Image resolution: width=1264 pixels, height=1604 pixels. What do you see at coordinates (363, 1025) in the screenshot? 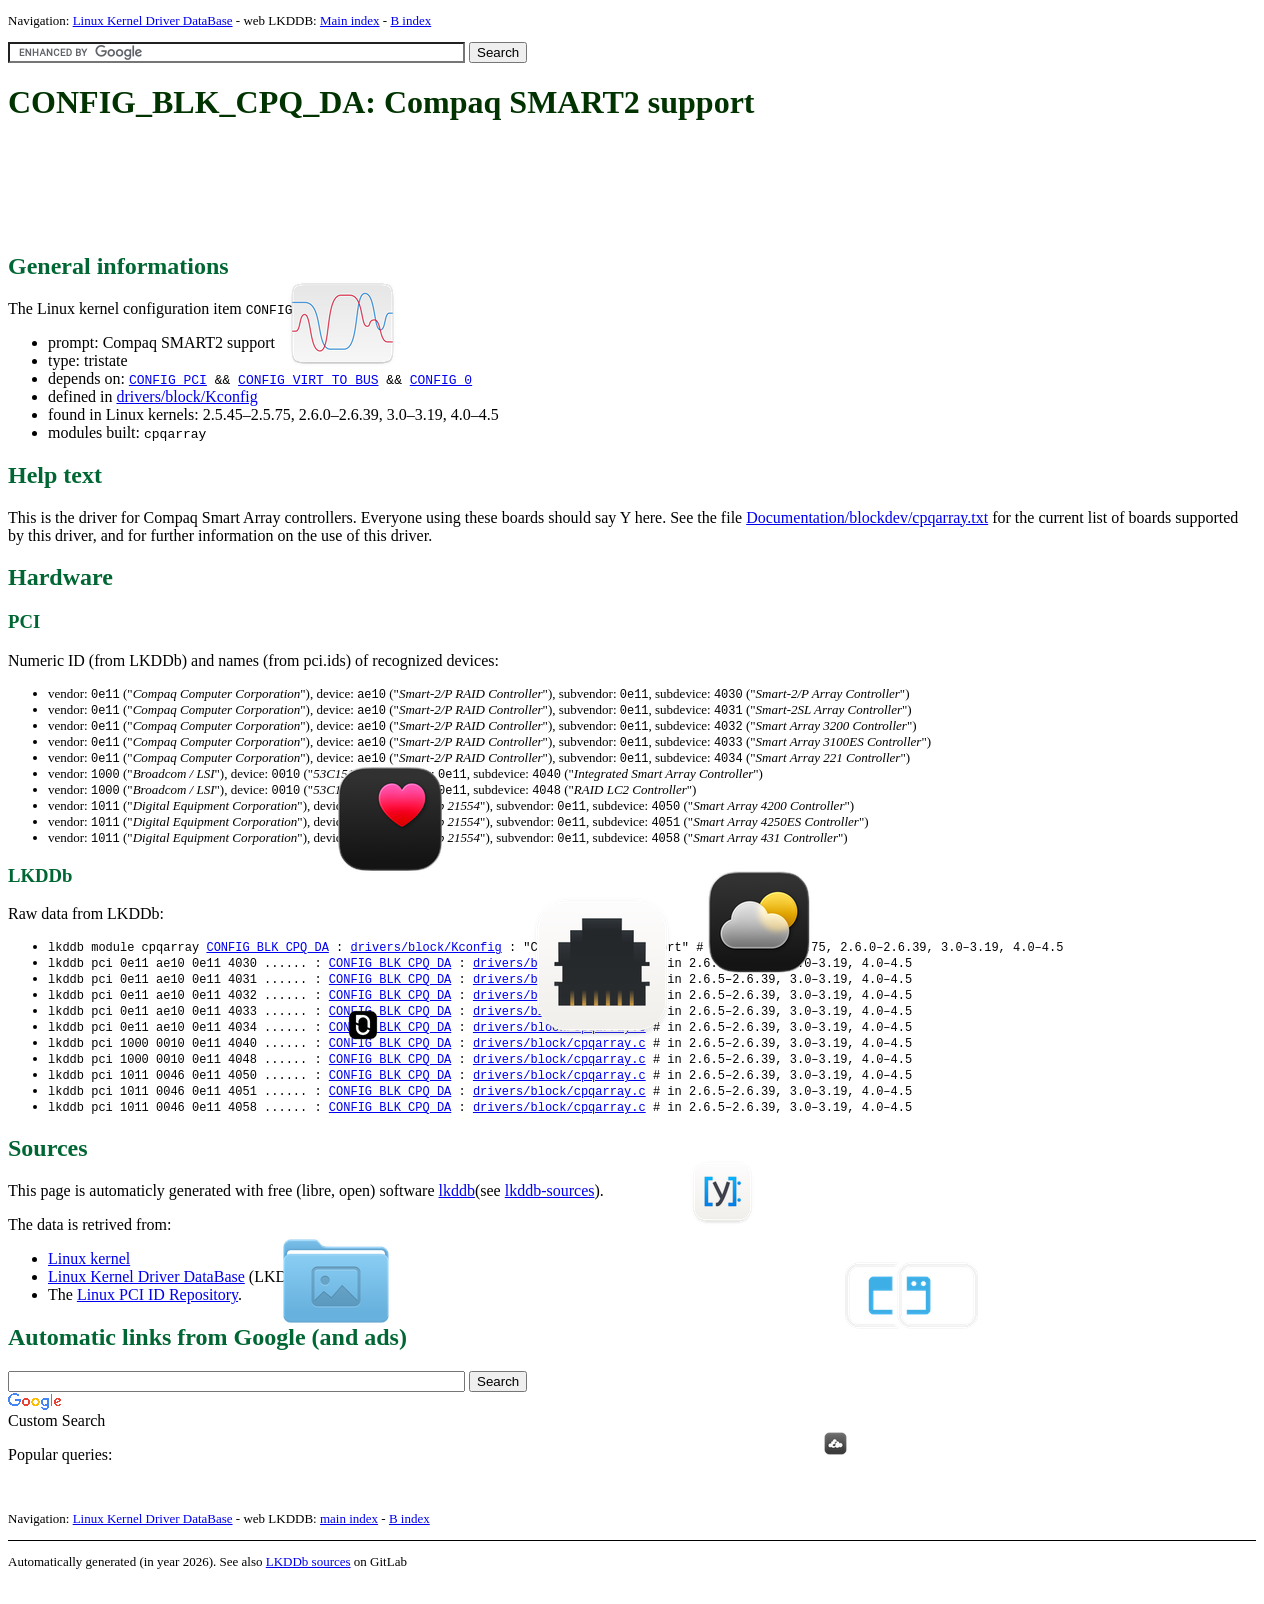
I see `open notesnook app` at bounding box center [363, 1025].